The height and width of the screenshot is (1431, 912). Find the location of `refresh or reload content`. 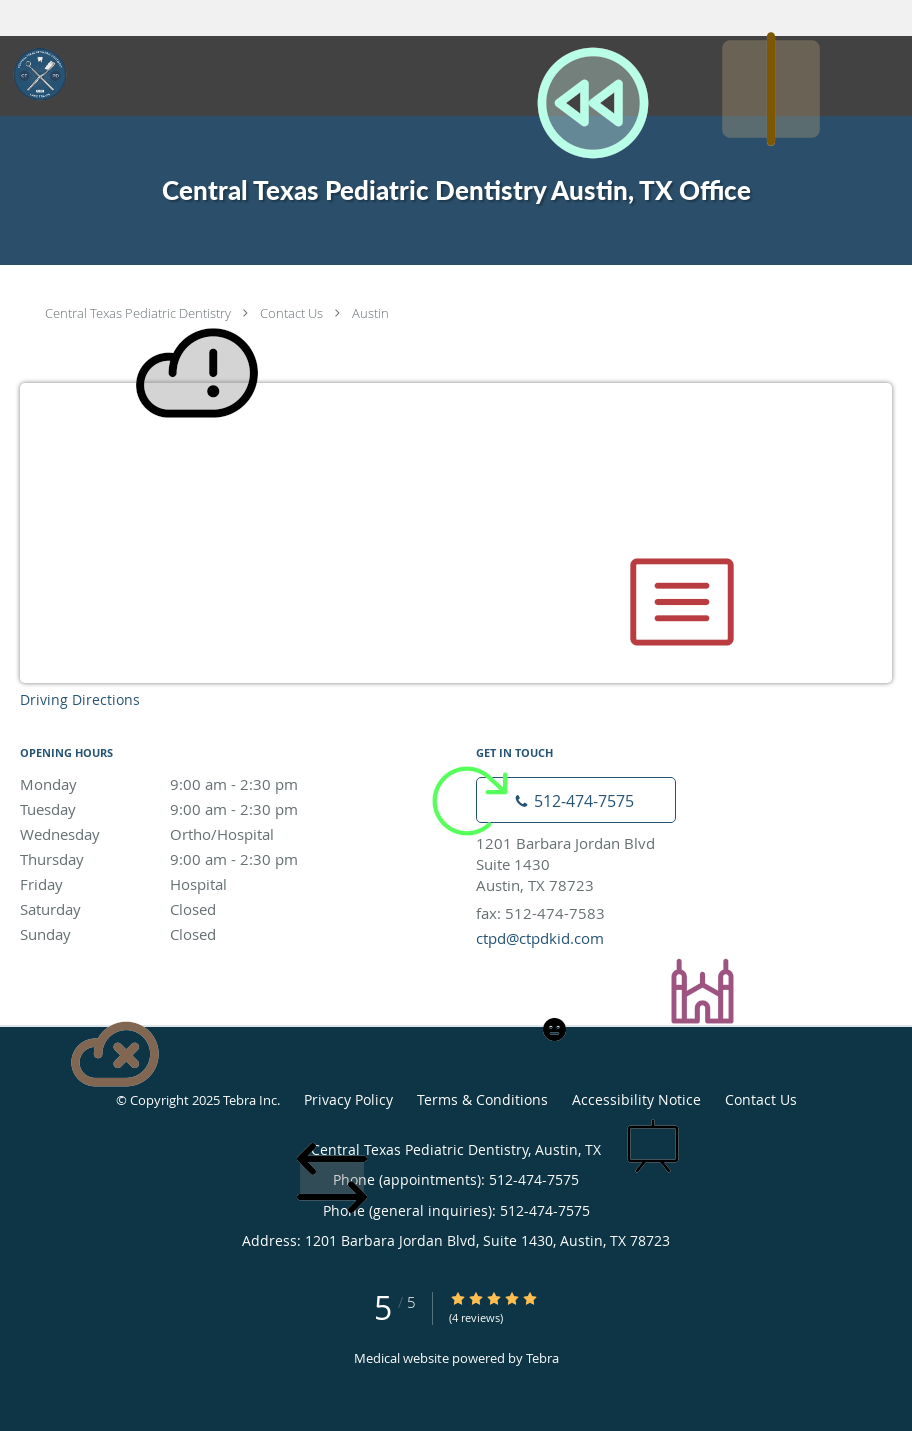

refresh or reload content is located at coordinates (467, 801).